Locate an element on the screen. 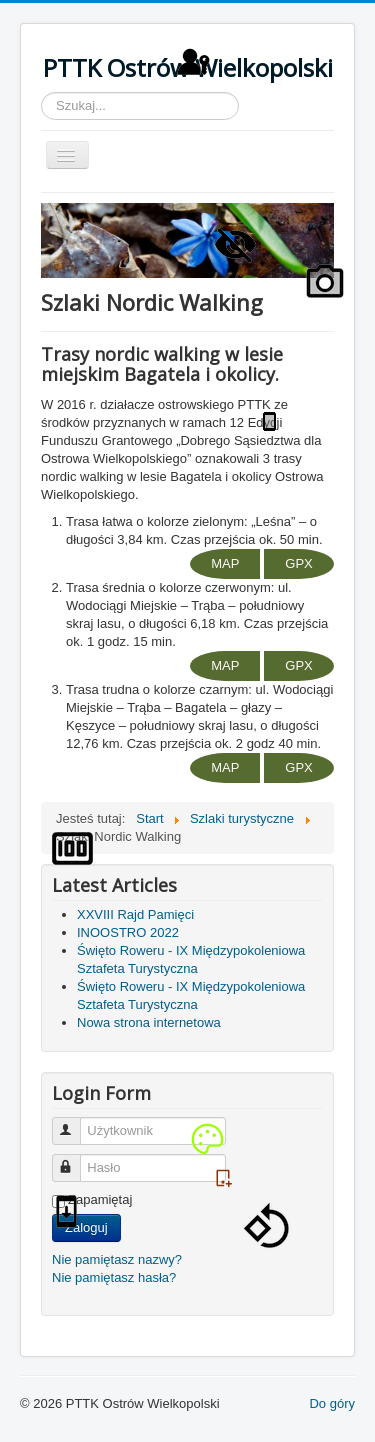 The image size is (375, 1442). access color or theme customization options is located at coordinates (207, 1139).